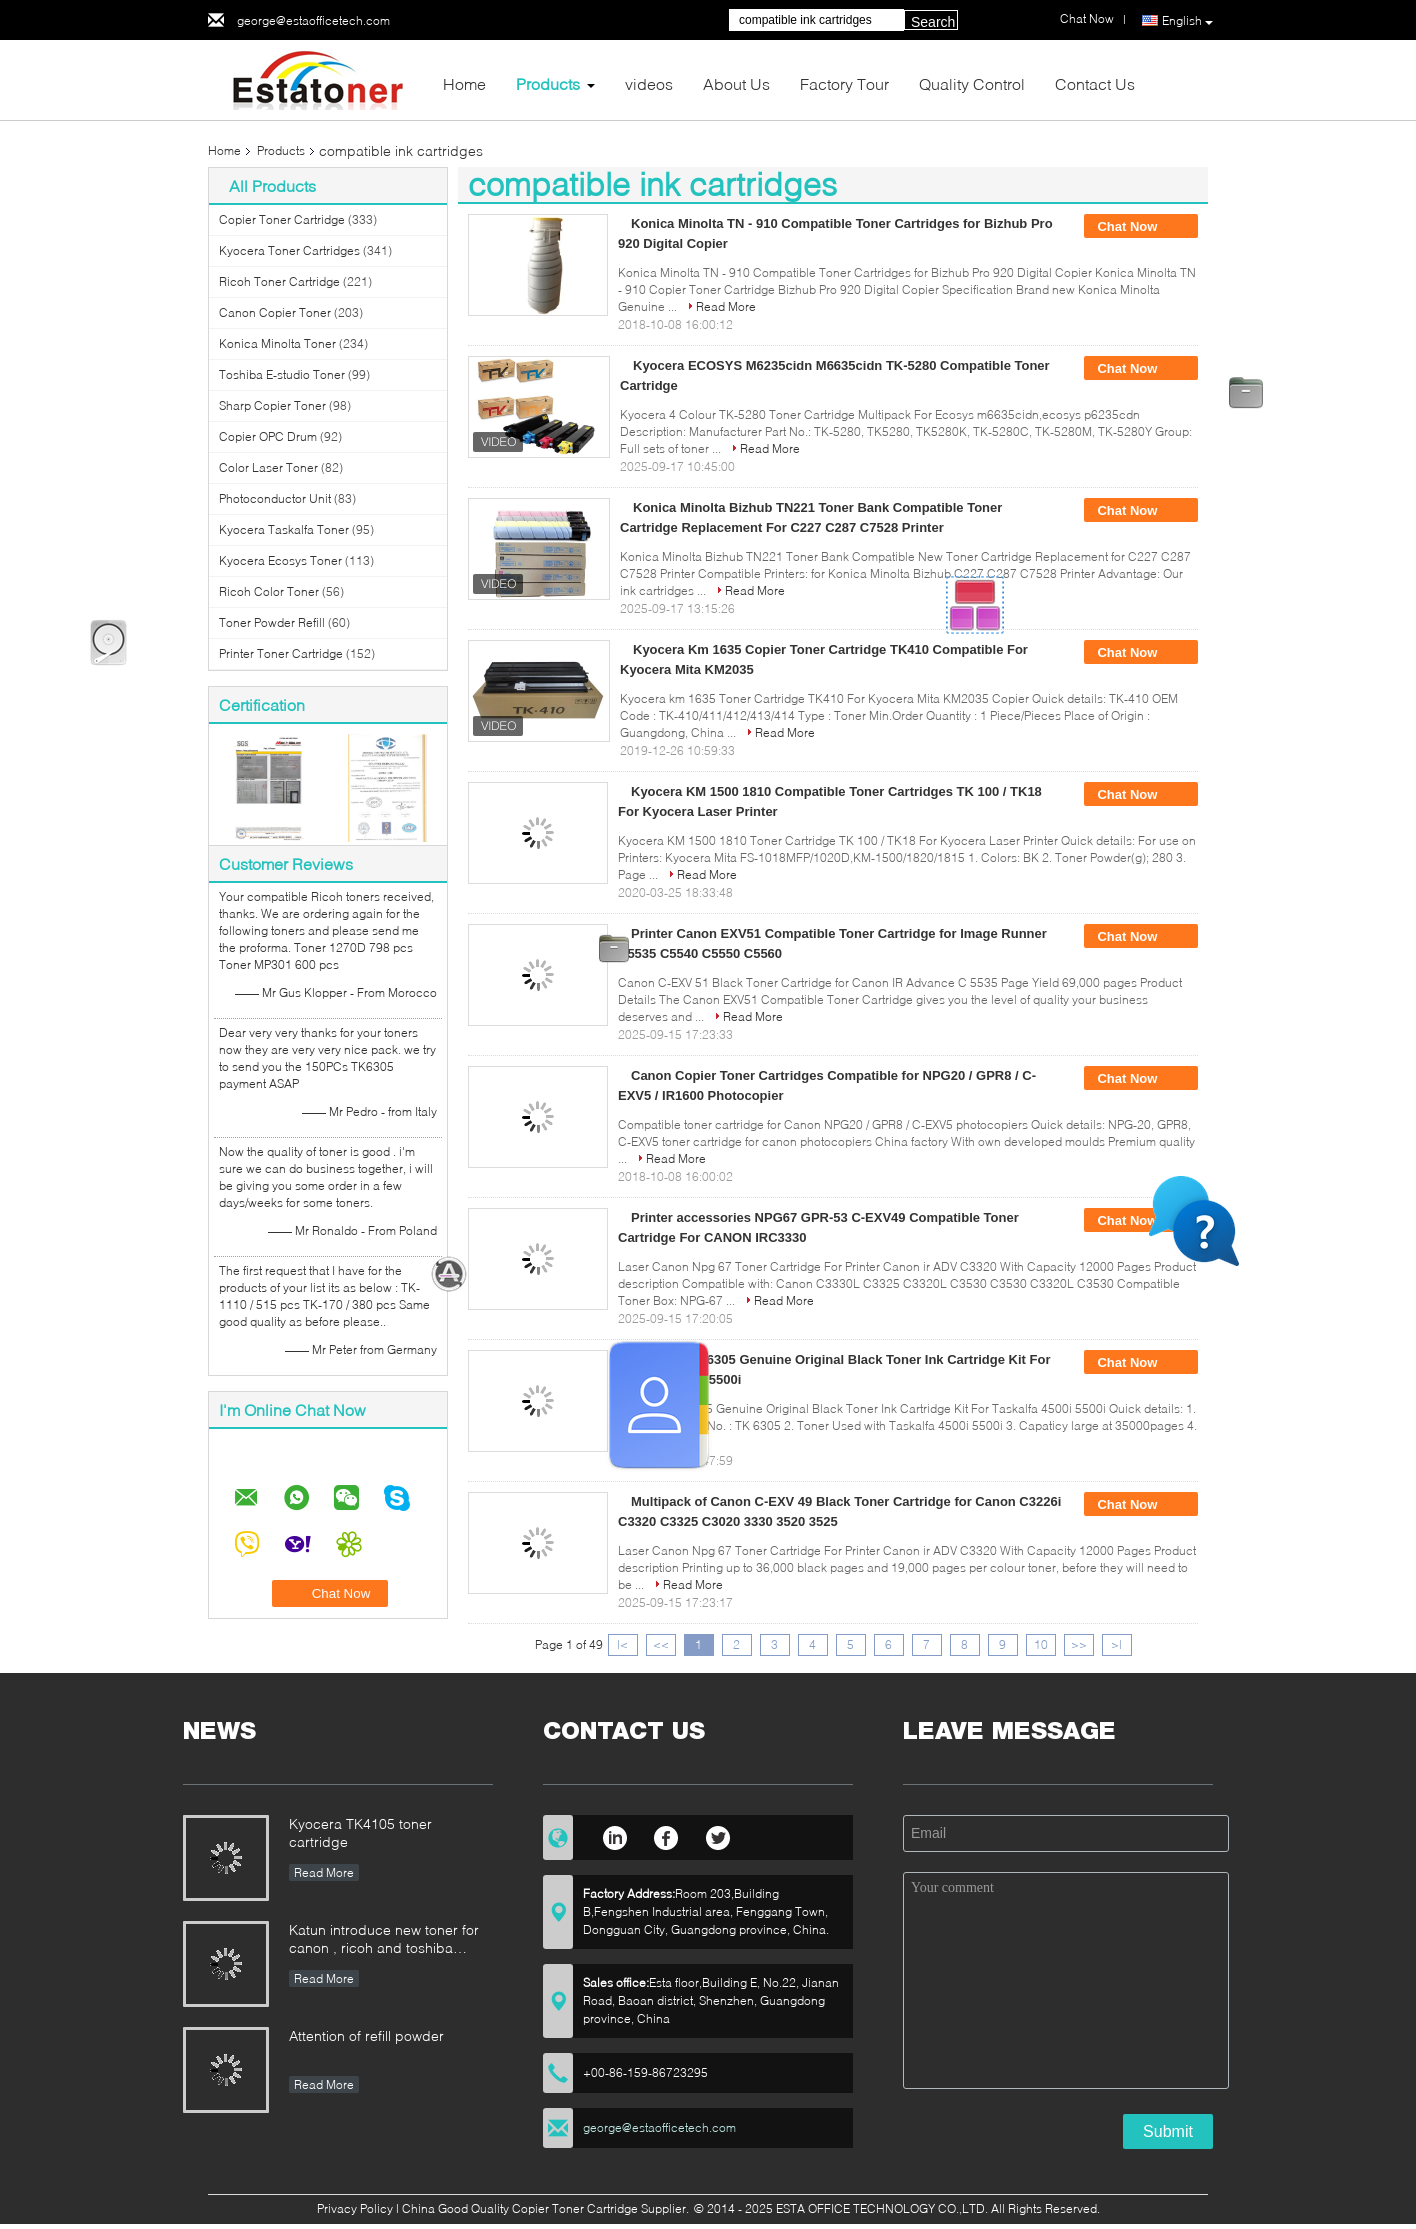 The height and width of the screenshot is (2229, 1416). What do you see at coordinates (449, 1274) in the screenshot?
I see `check for available system updates` at bounding box center [449, 1274].